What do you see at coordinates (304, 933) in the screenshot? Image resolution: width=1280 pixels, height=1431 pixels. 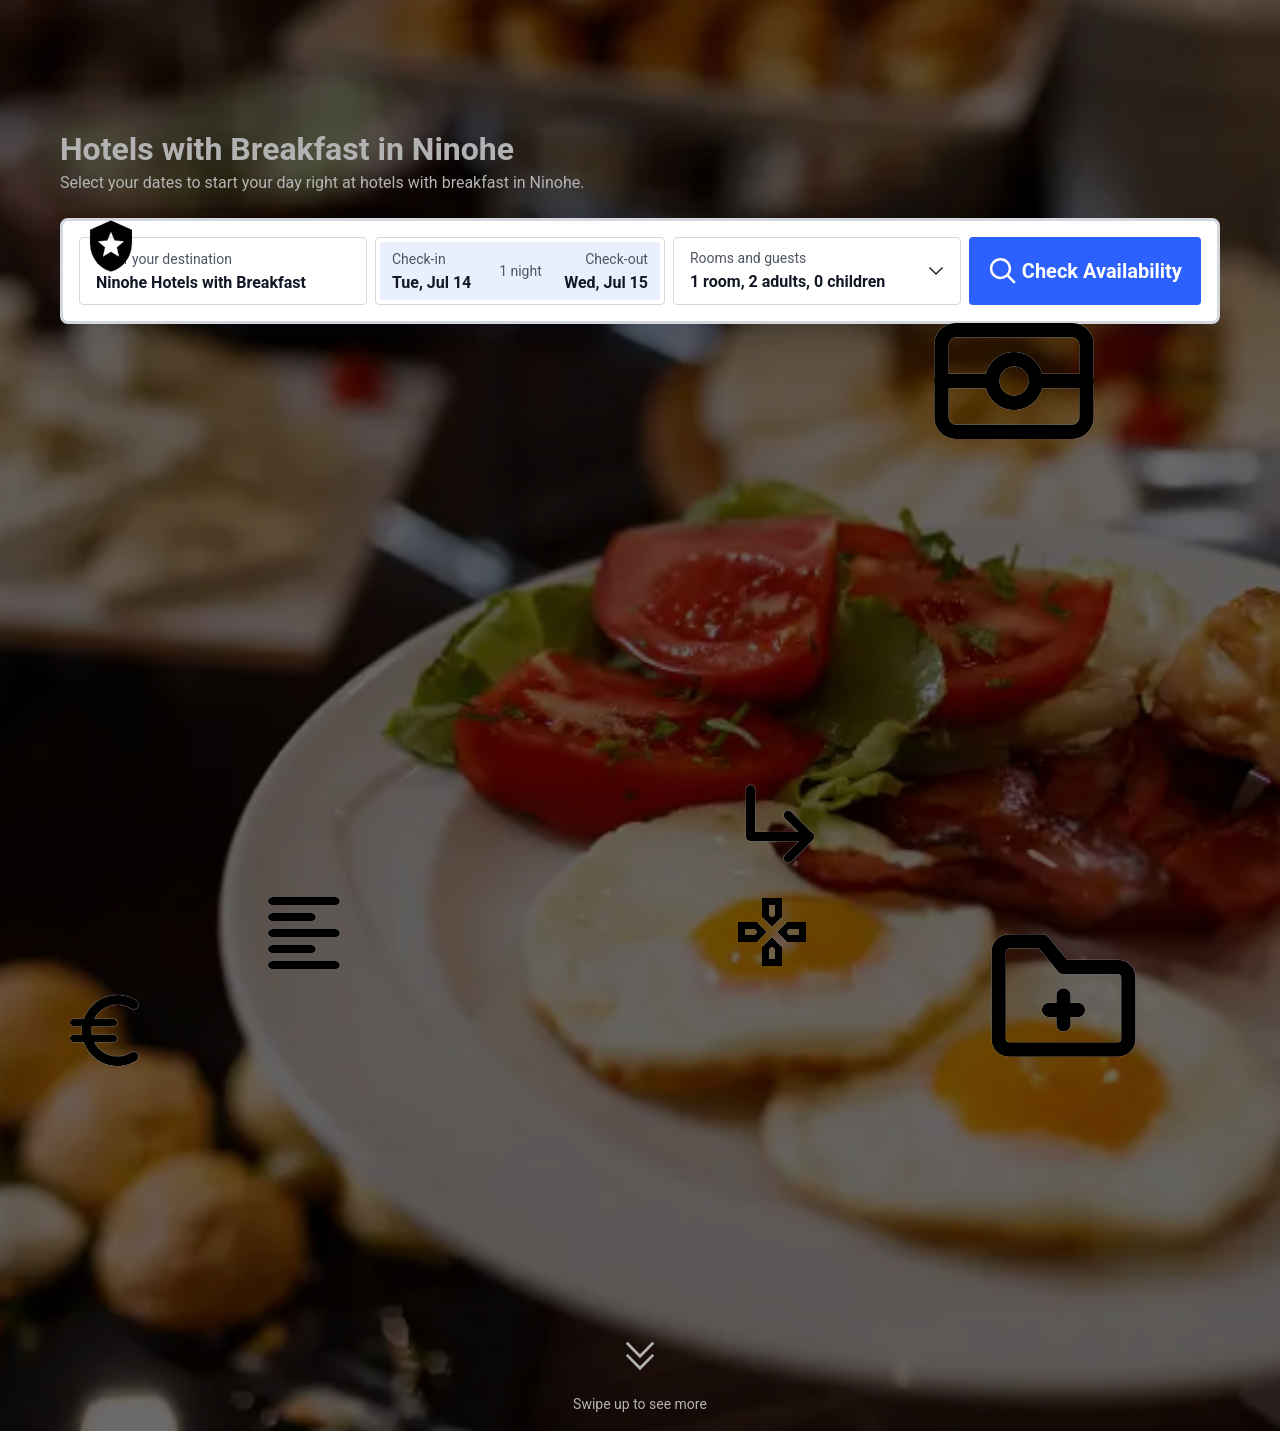 I see `align text to the left` at bounding box center [304, 933].